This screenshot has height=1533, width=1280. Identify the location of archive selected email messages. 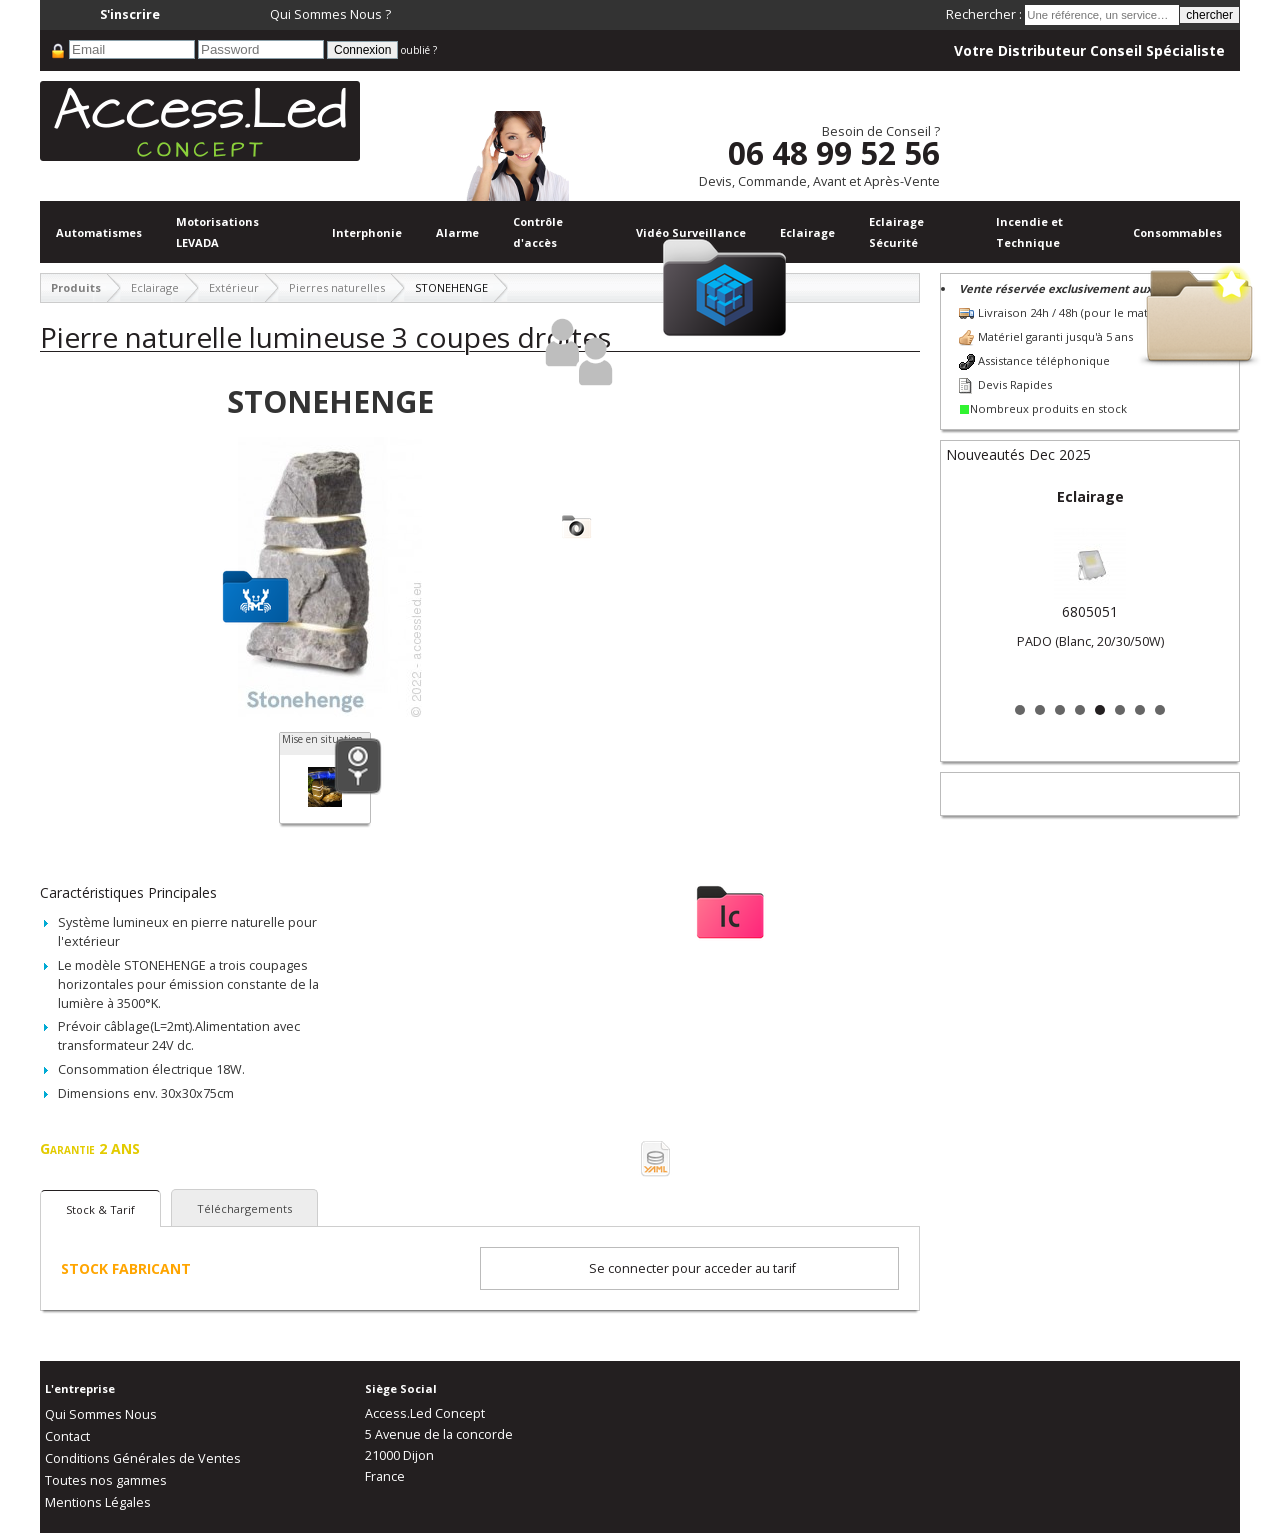
(358, 766).